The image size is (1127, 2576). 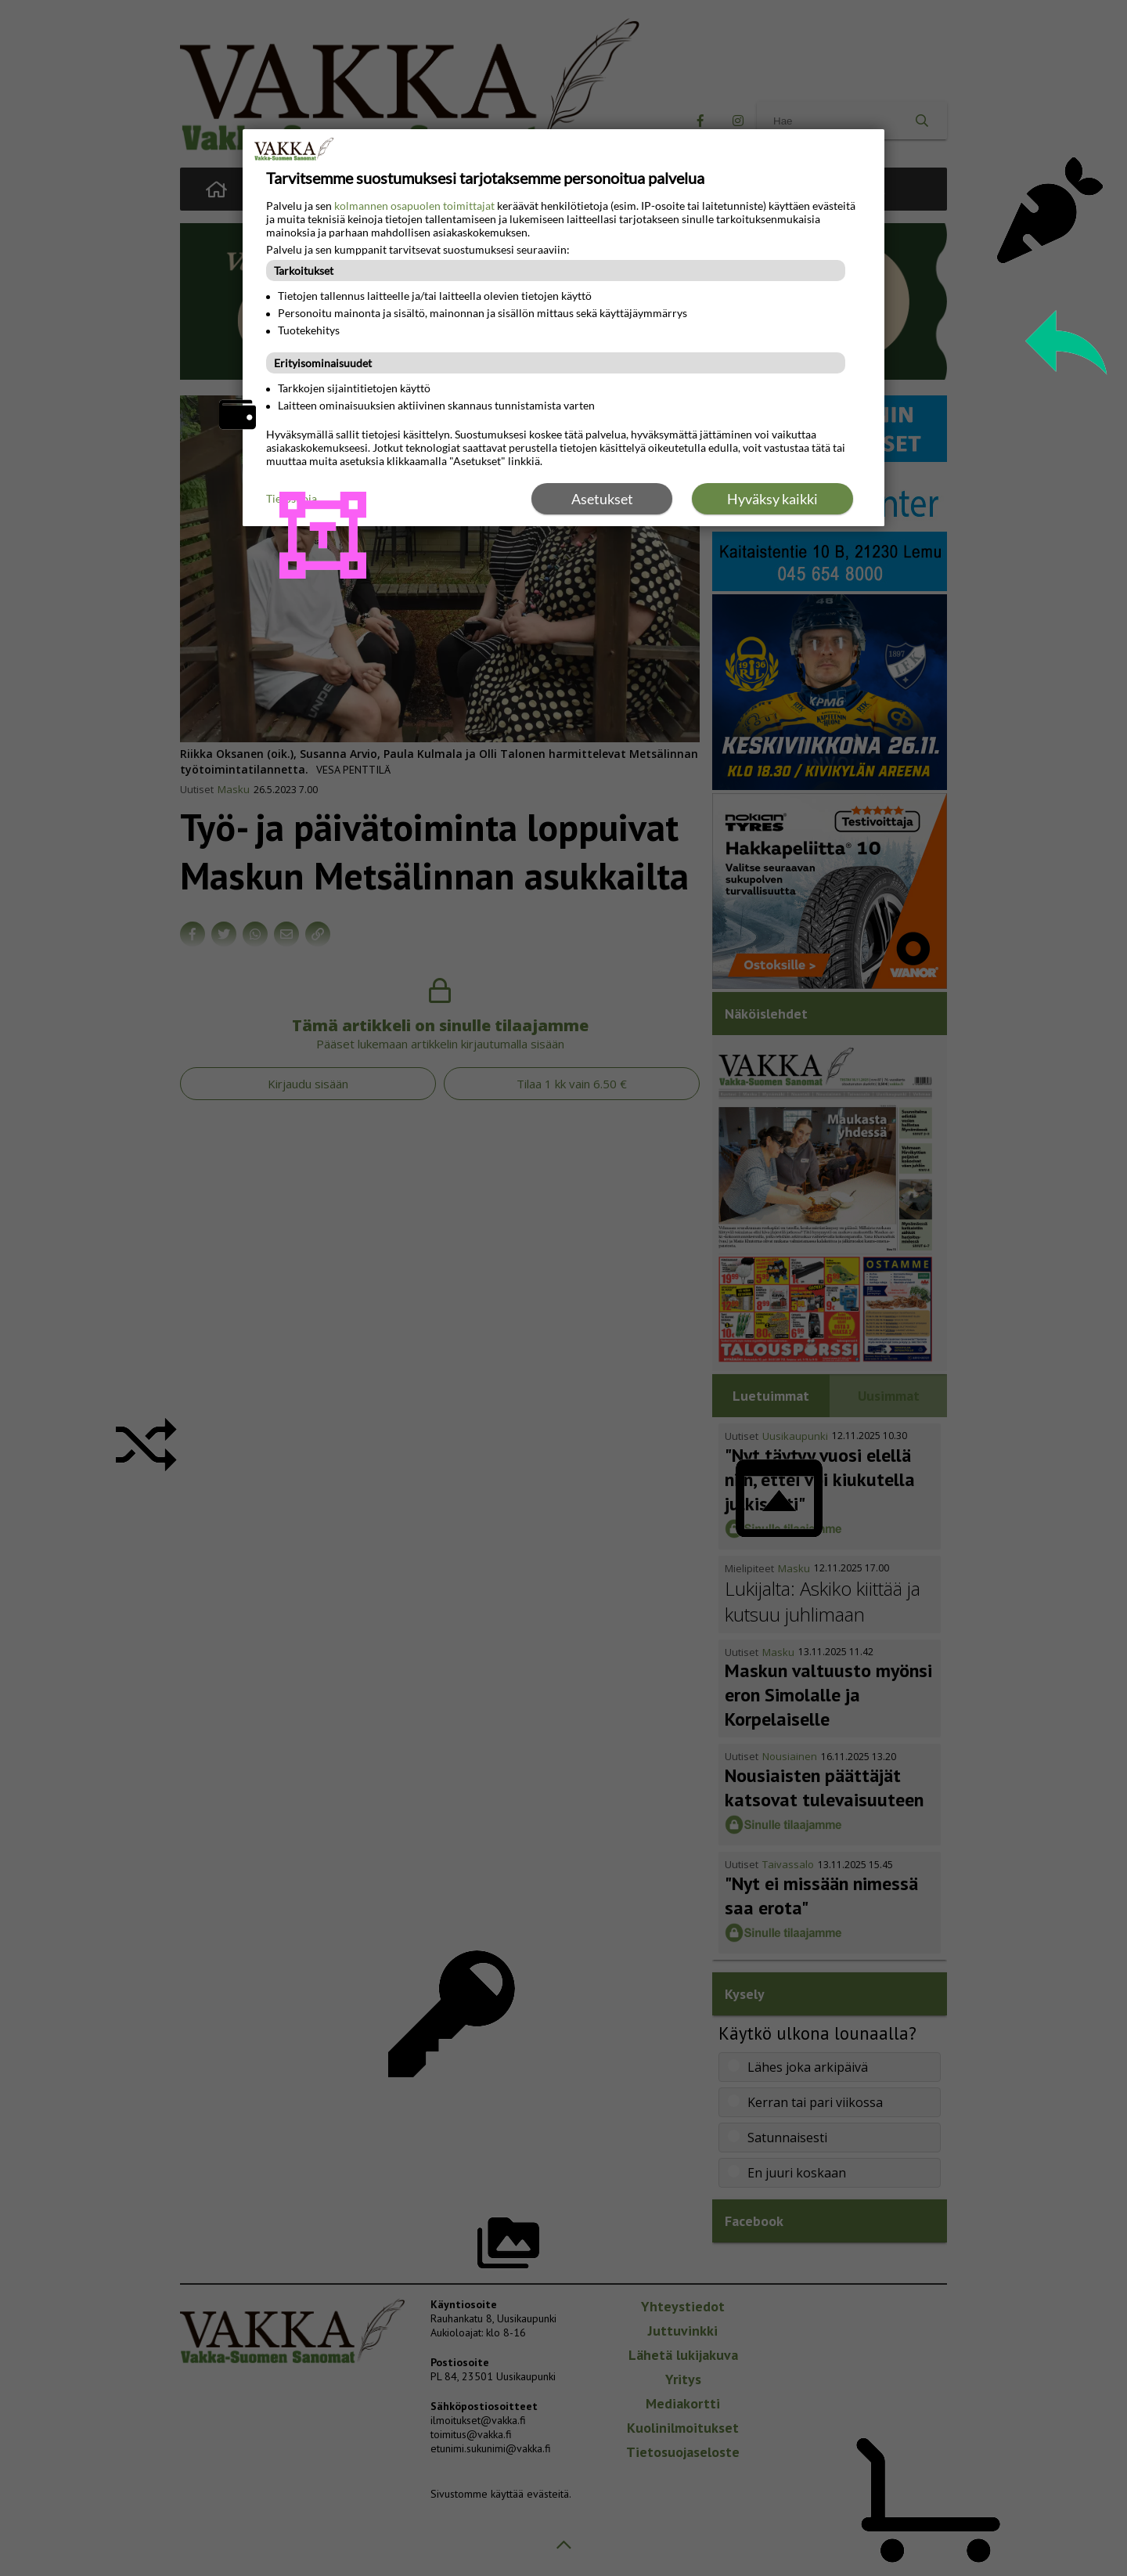 What do you see at coordinates (926, 2493) in the screenshot?
I see `view your shopping cart` at bounding box center [926, 2493].